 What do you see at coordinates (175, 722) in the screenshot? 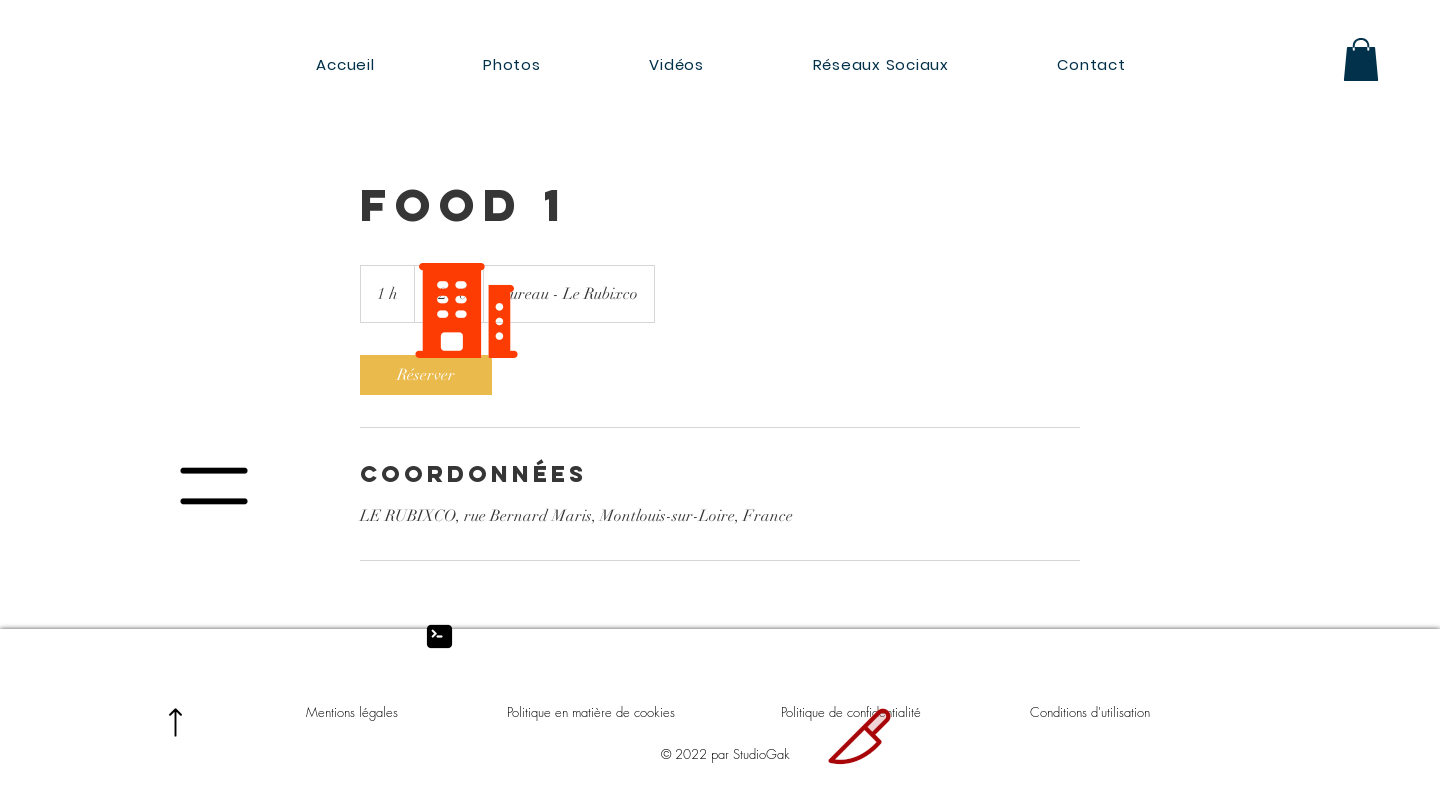
I see `scroll to top of page` at bounding box center [175, 722].